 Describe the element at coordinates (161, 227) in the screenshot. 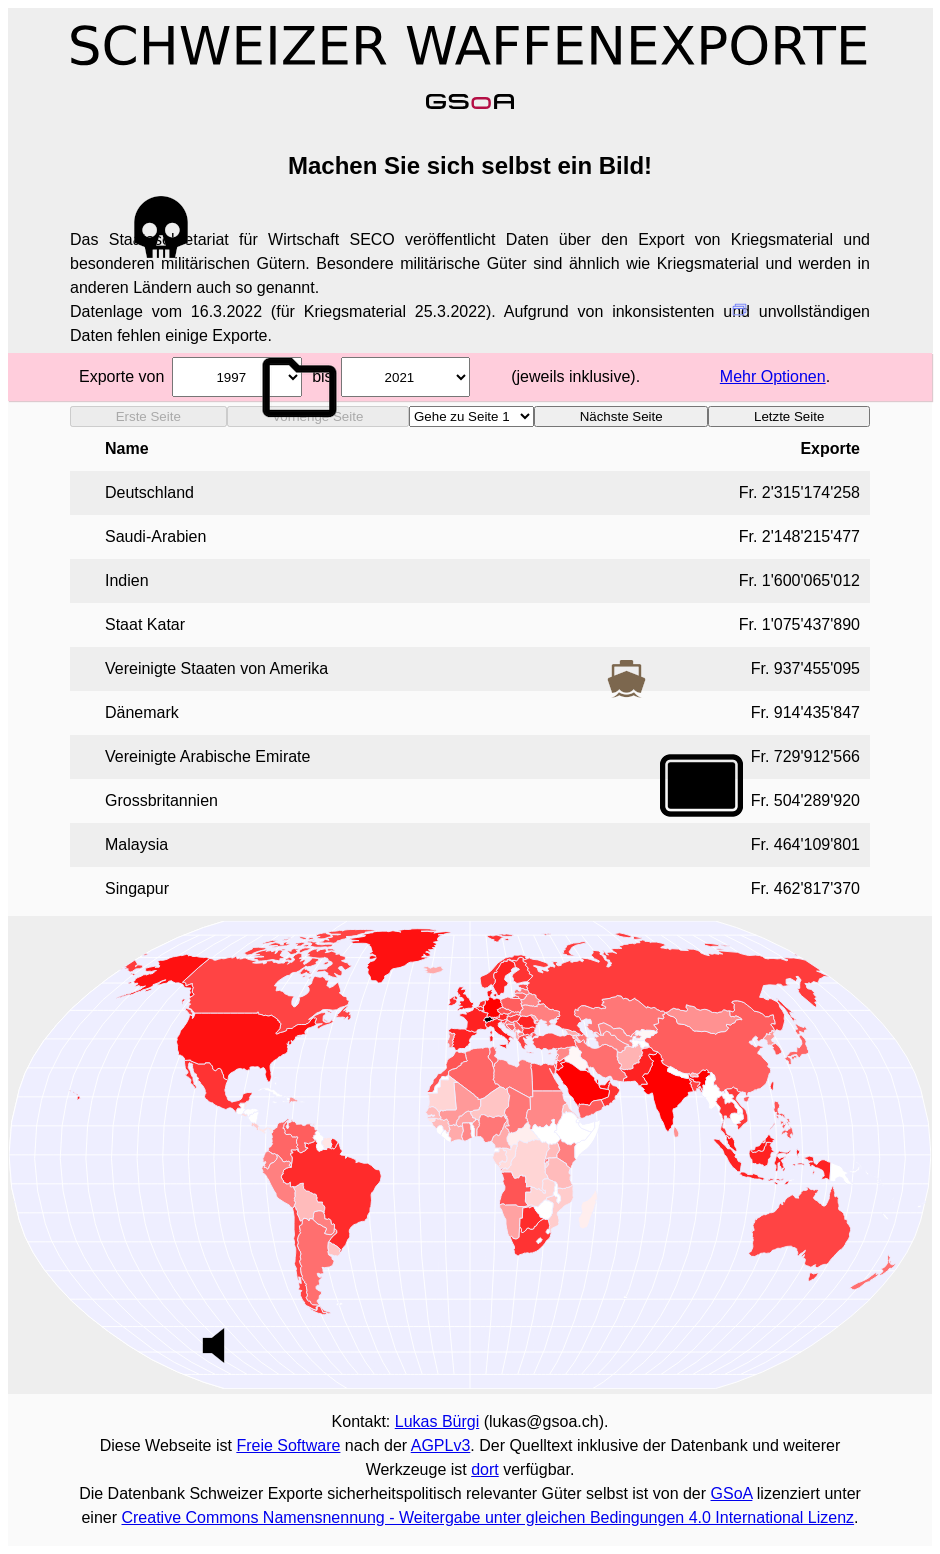

I see `indicates danger or hazardous content` at that location.